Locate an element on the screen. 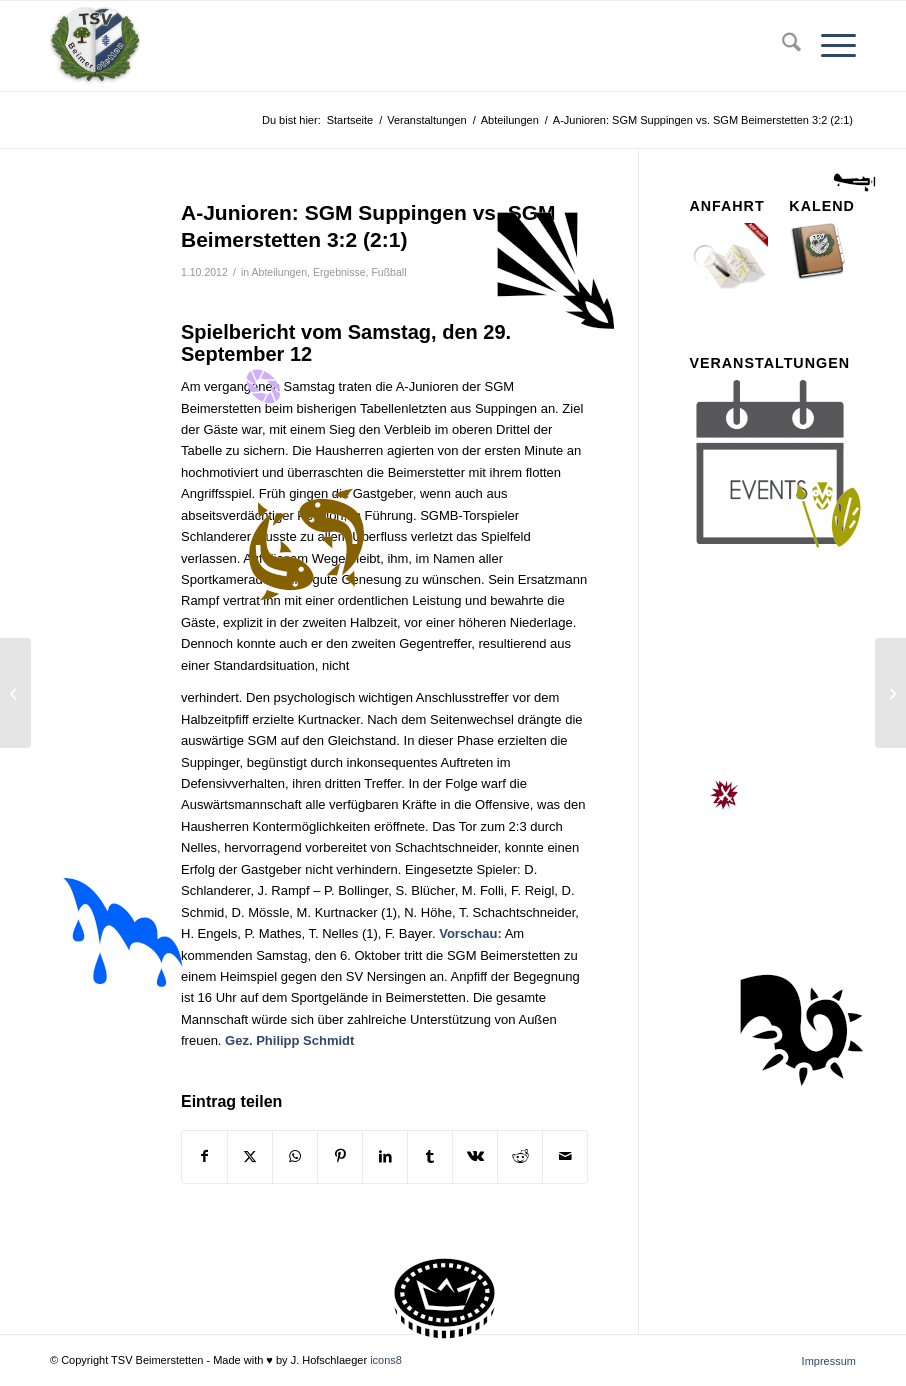  select tentacle monster or creature type is located at coordinates (801, 1030).